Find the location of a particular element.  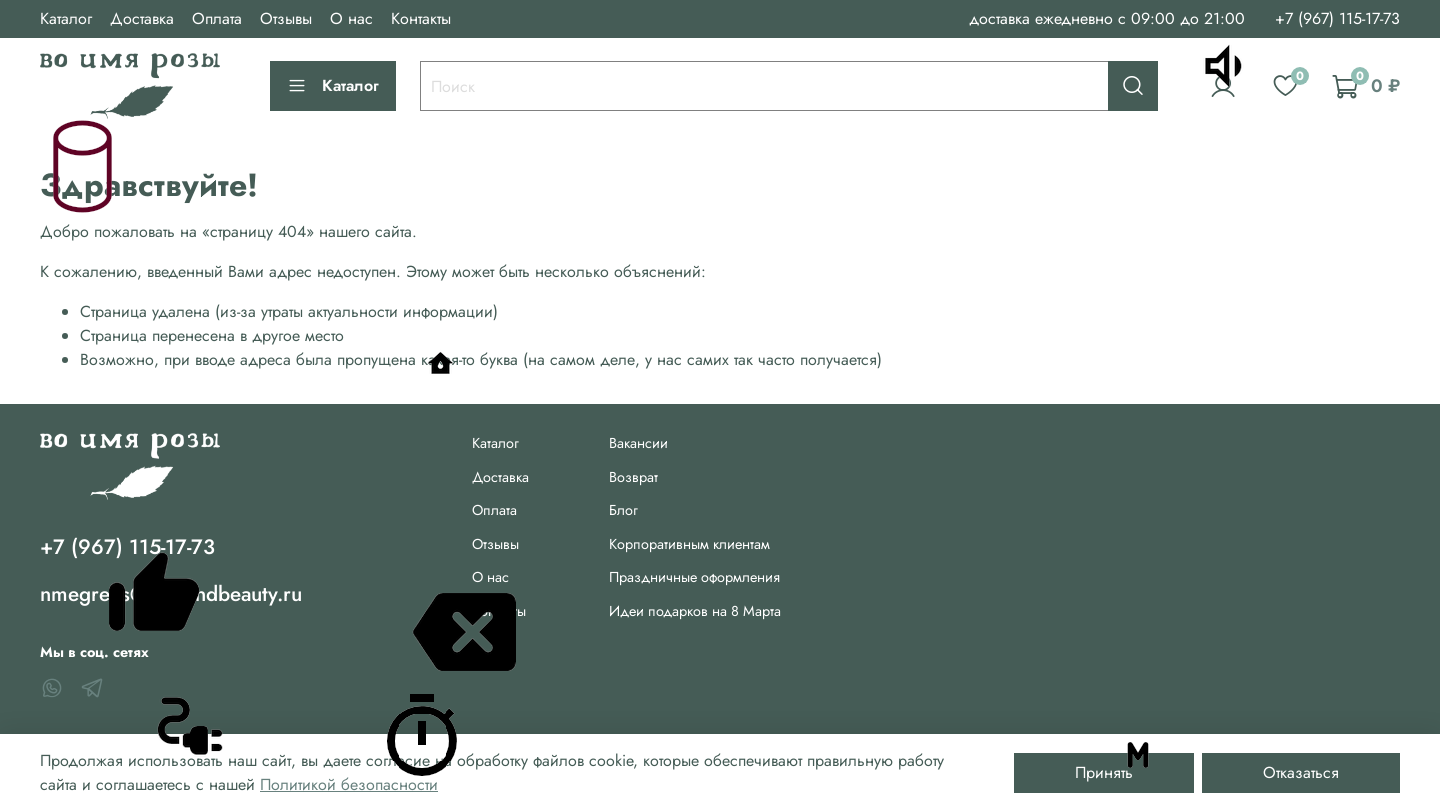

like or upvote content is located at coordinates (153, 594).